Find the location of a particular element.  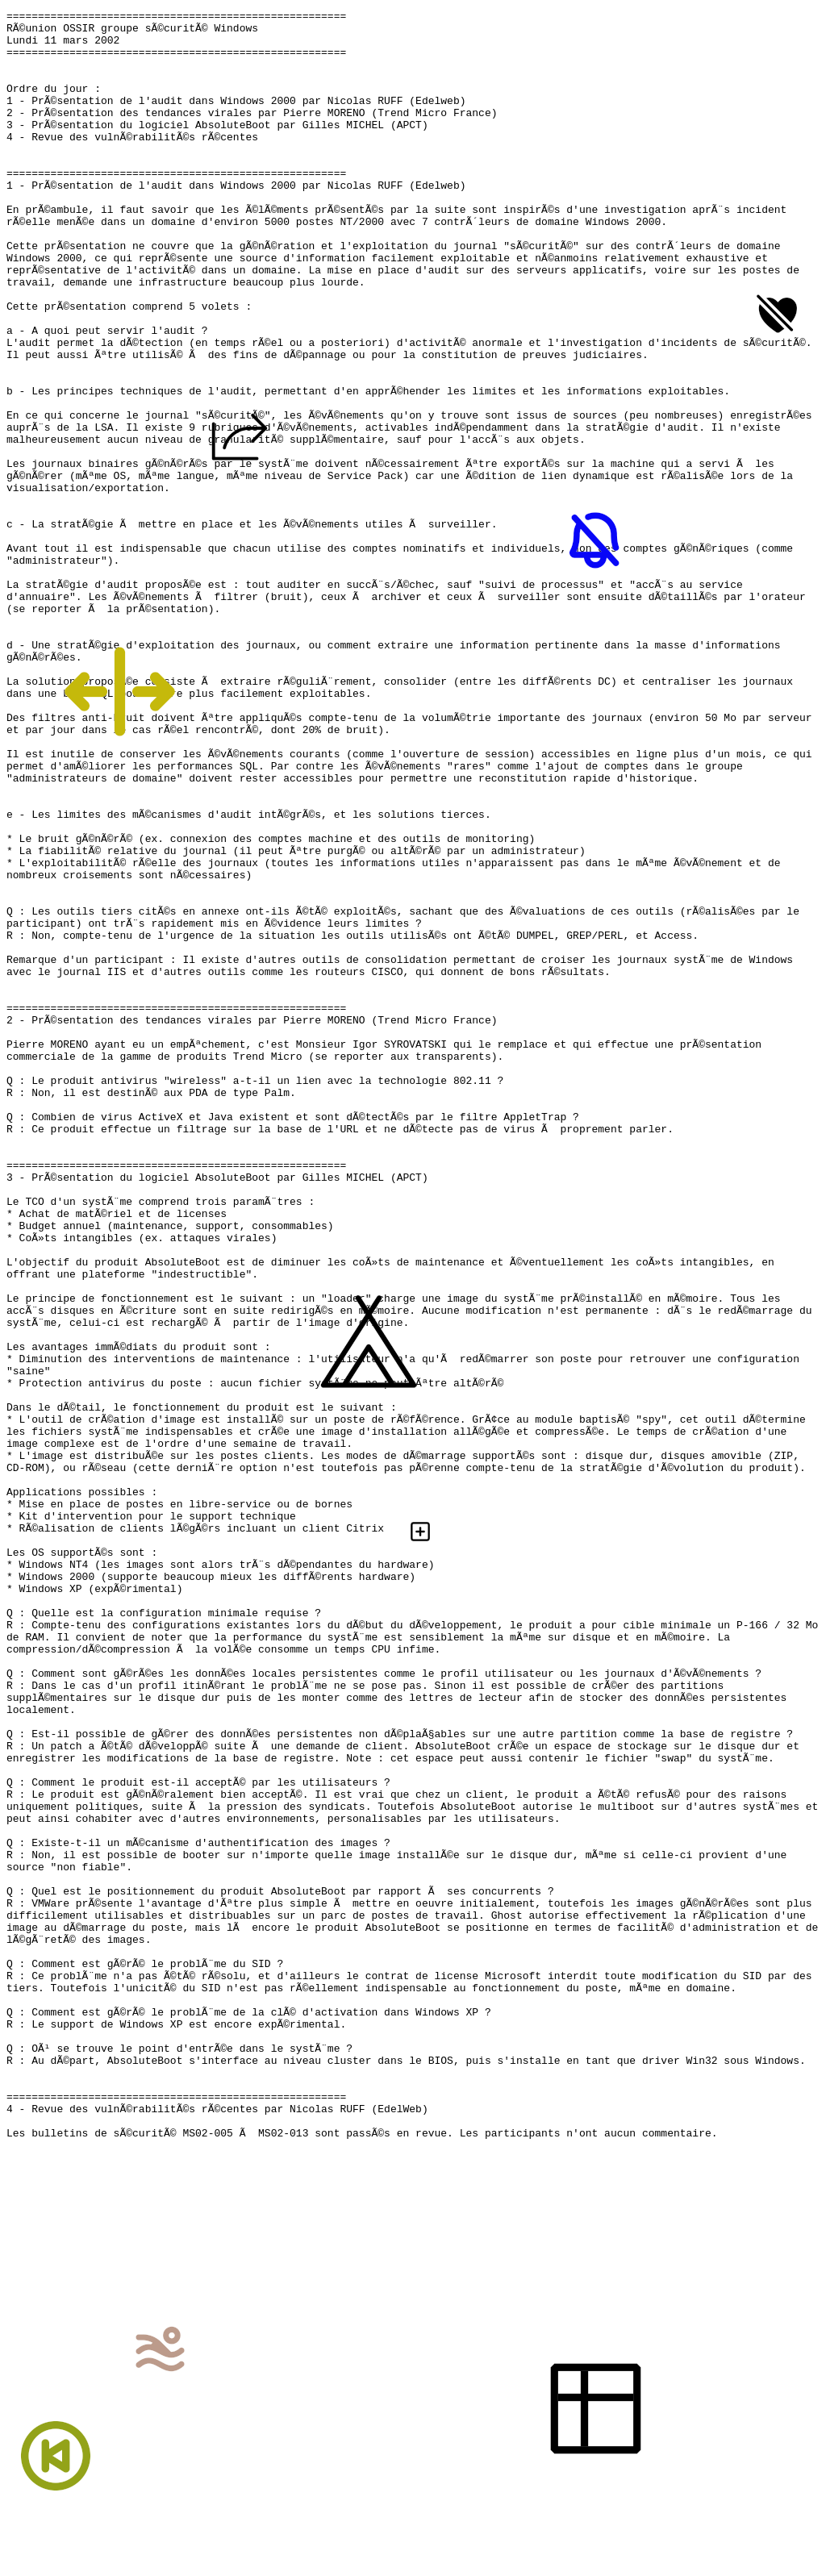

skip to previous track is located at coordinates (56, 2456).